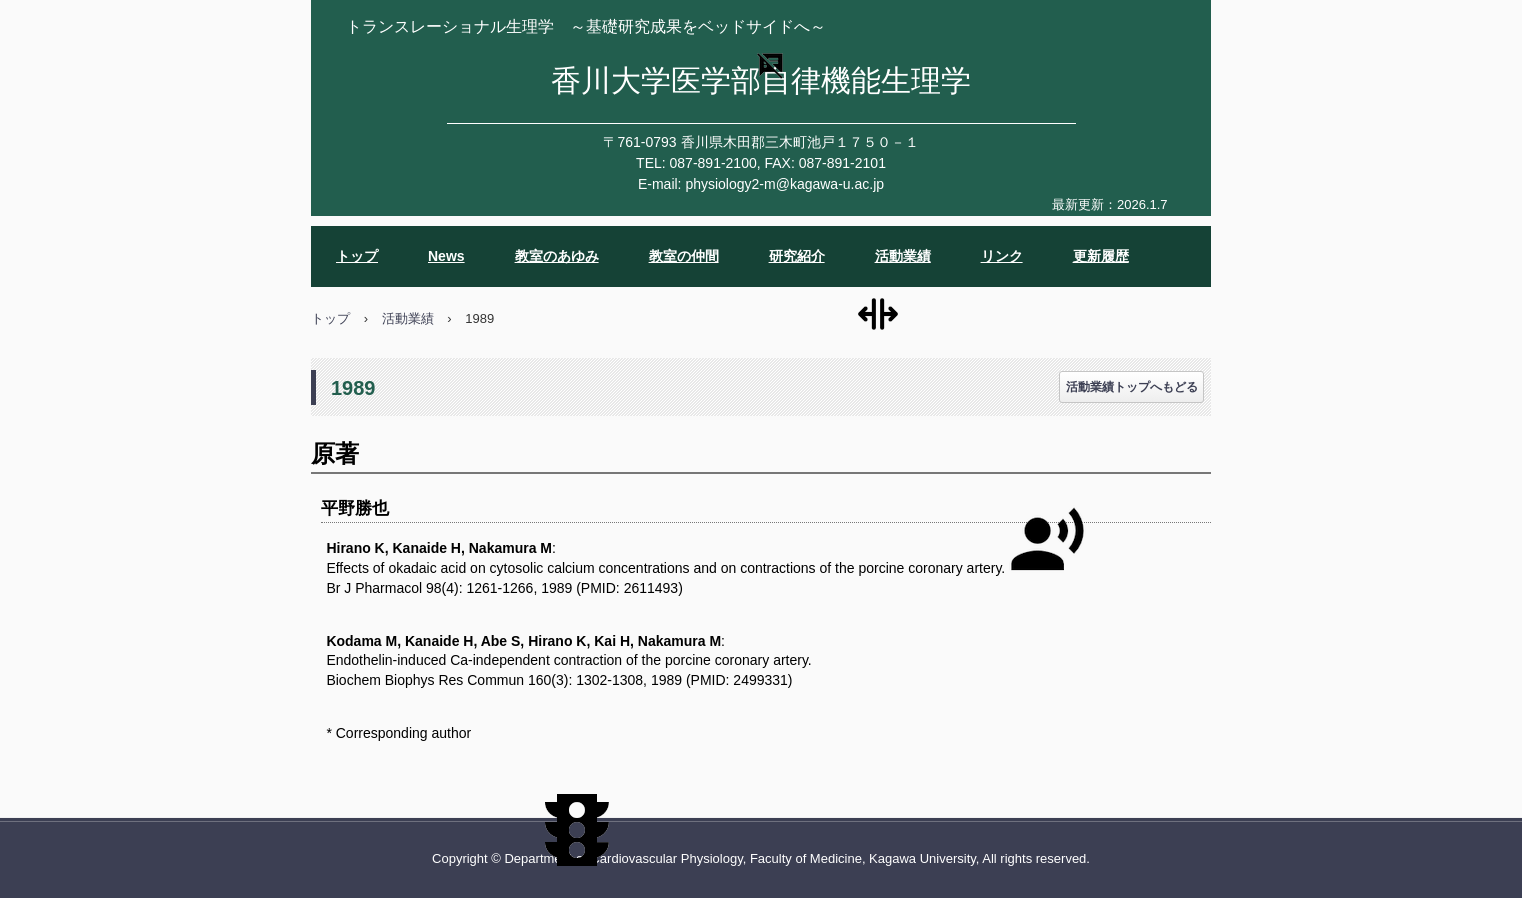 The width and height of the screenshot is (1522, 898). What do you see at coordinates (771, 65) in the screenshot?
I see `mute or disable speaker notes` at bounding box center [771, 65].